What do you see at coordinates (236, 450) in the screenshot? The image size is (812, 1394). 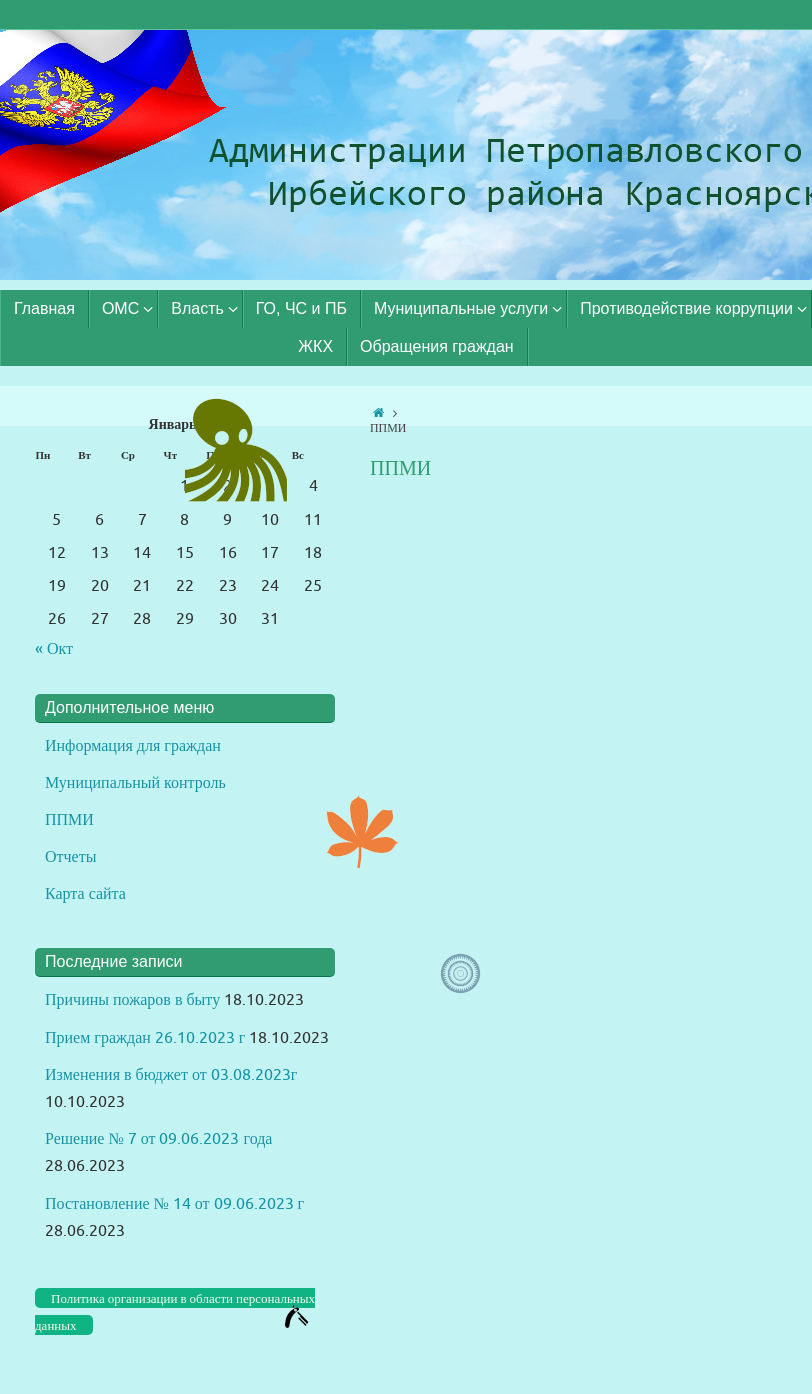 I see `squid or octopus creature icon for a game` at bounding box center [236, 450].